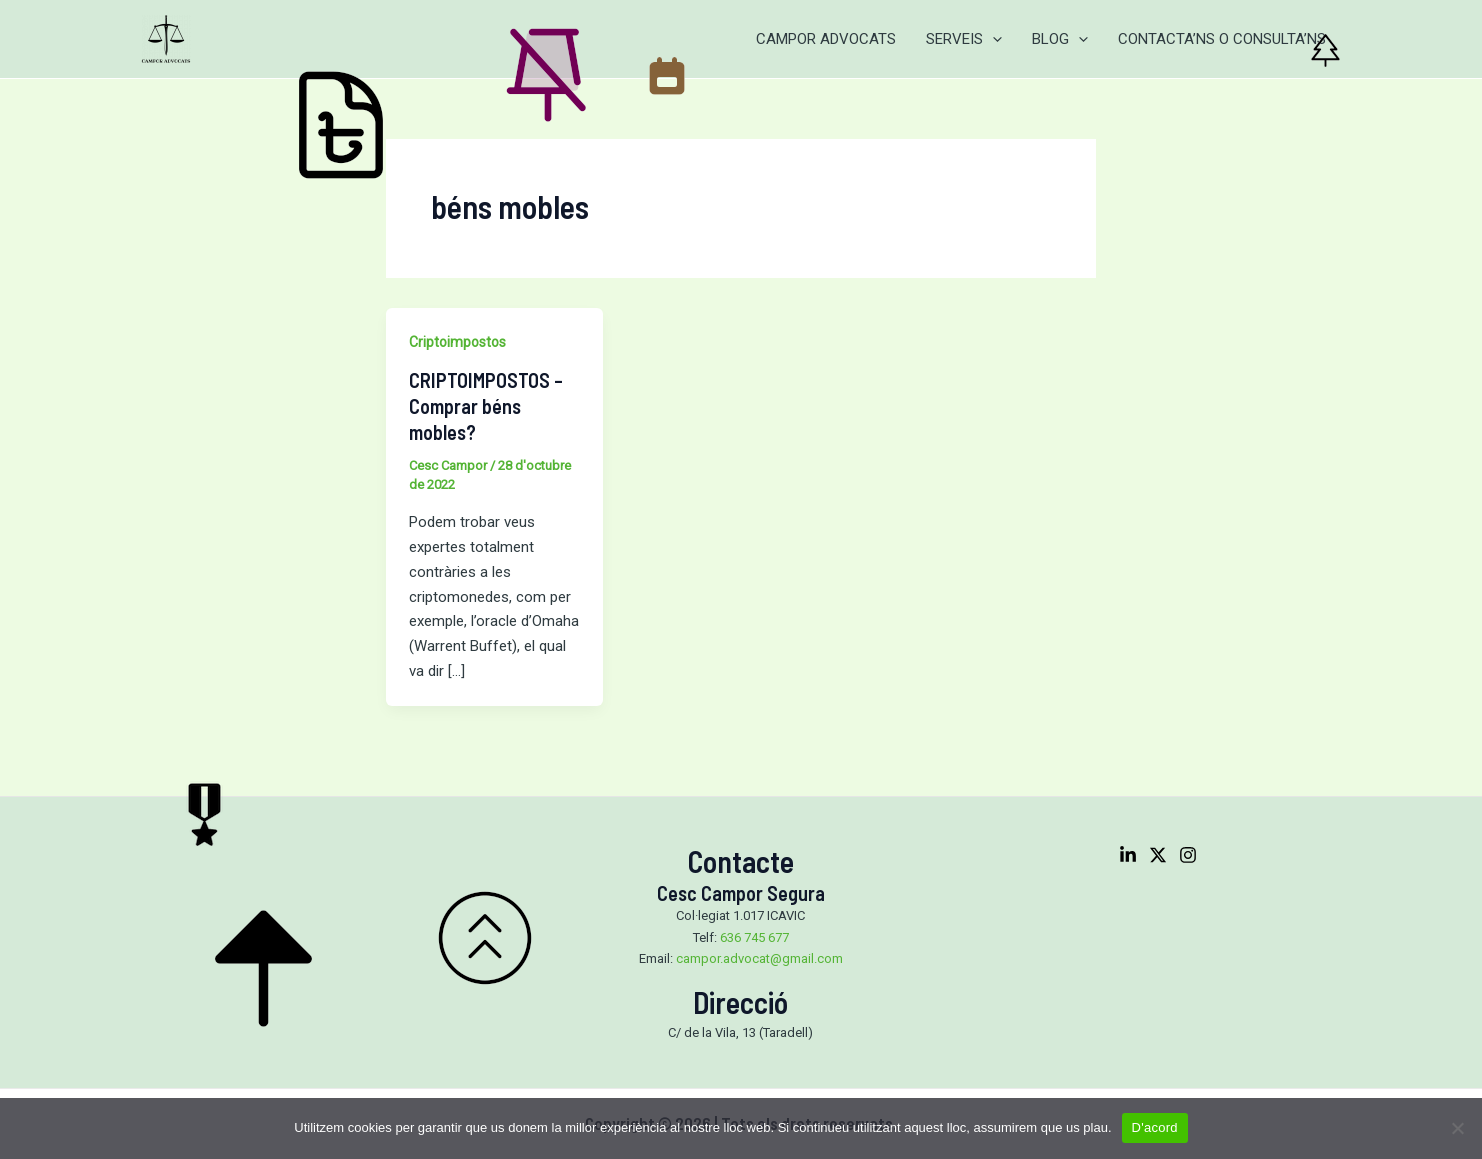  I want to click on view achievements or awards, so click(204, 815).